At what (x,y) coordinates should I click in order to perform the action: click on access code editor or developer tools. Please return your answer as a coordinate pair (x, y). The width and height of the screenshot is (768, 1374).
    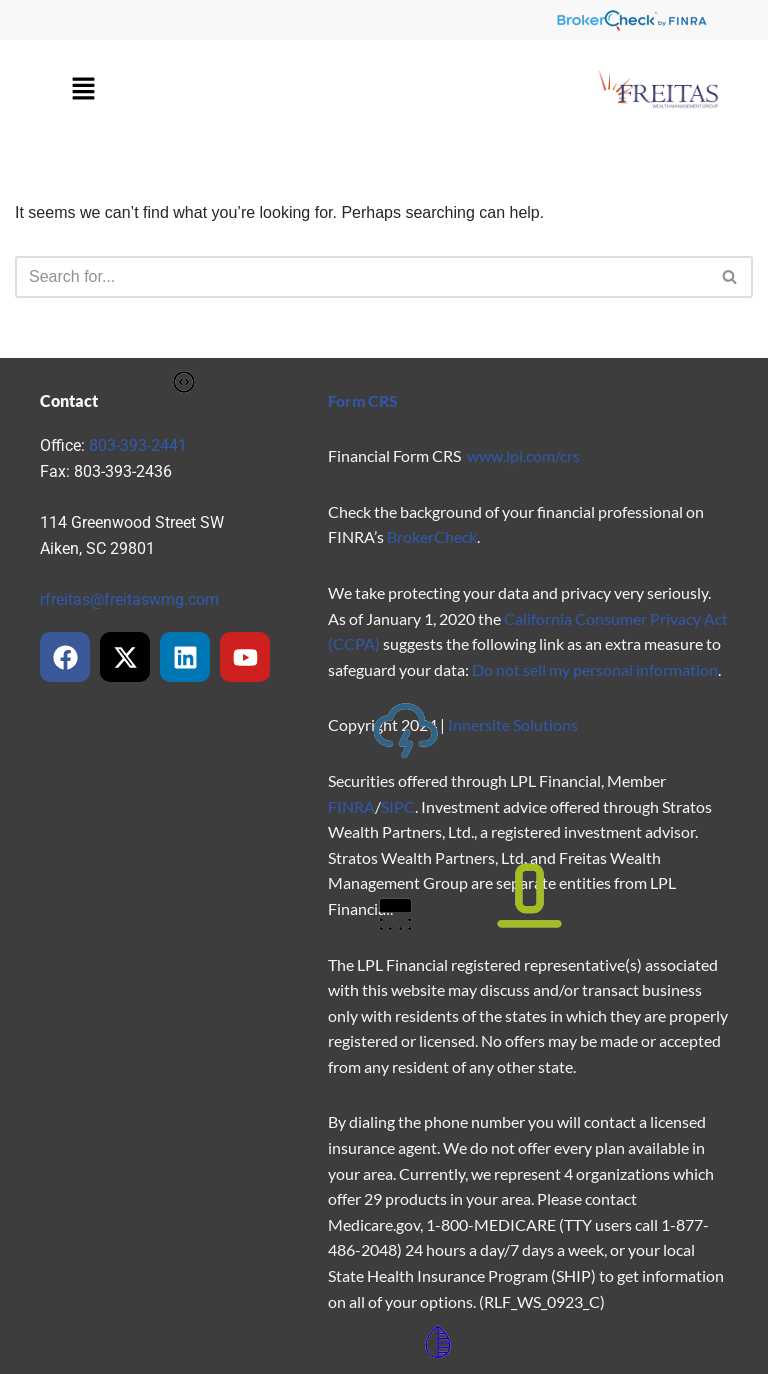
    Looking at the image, I should click on (184, 382).